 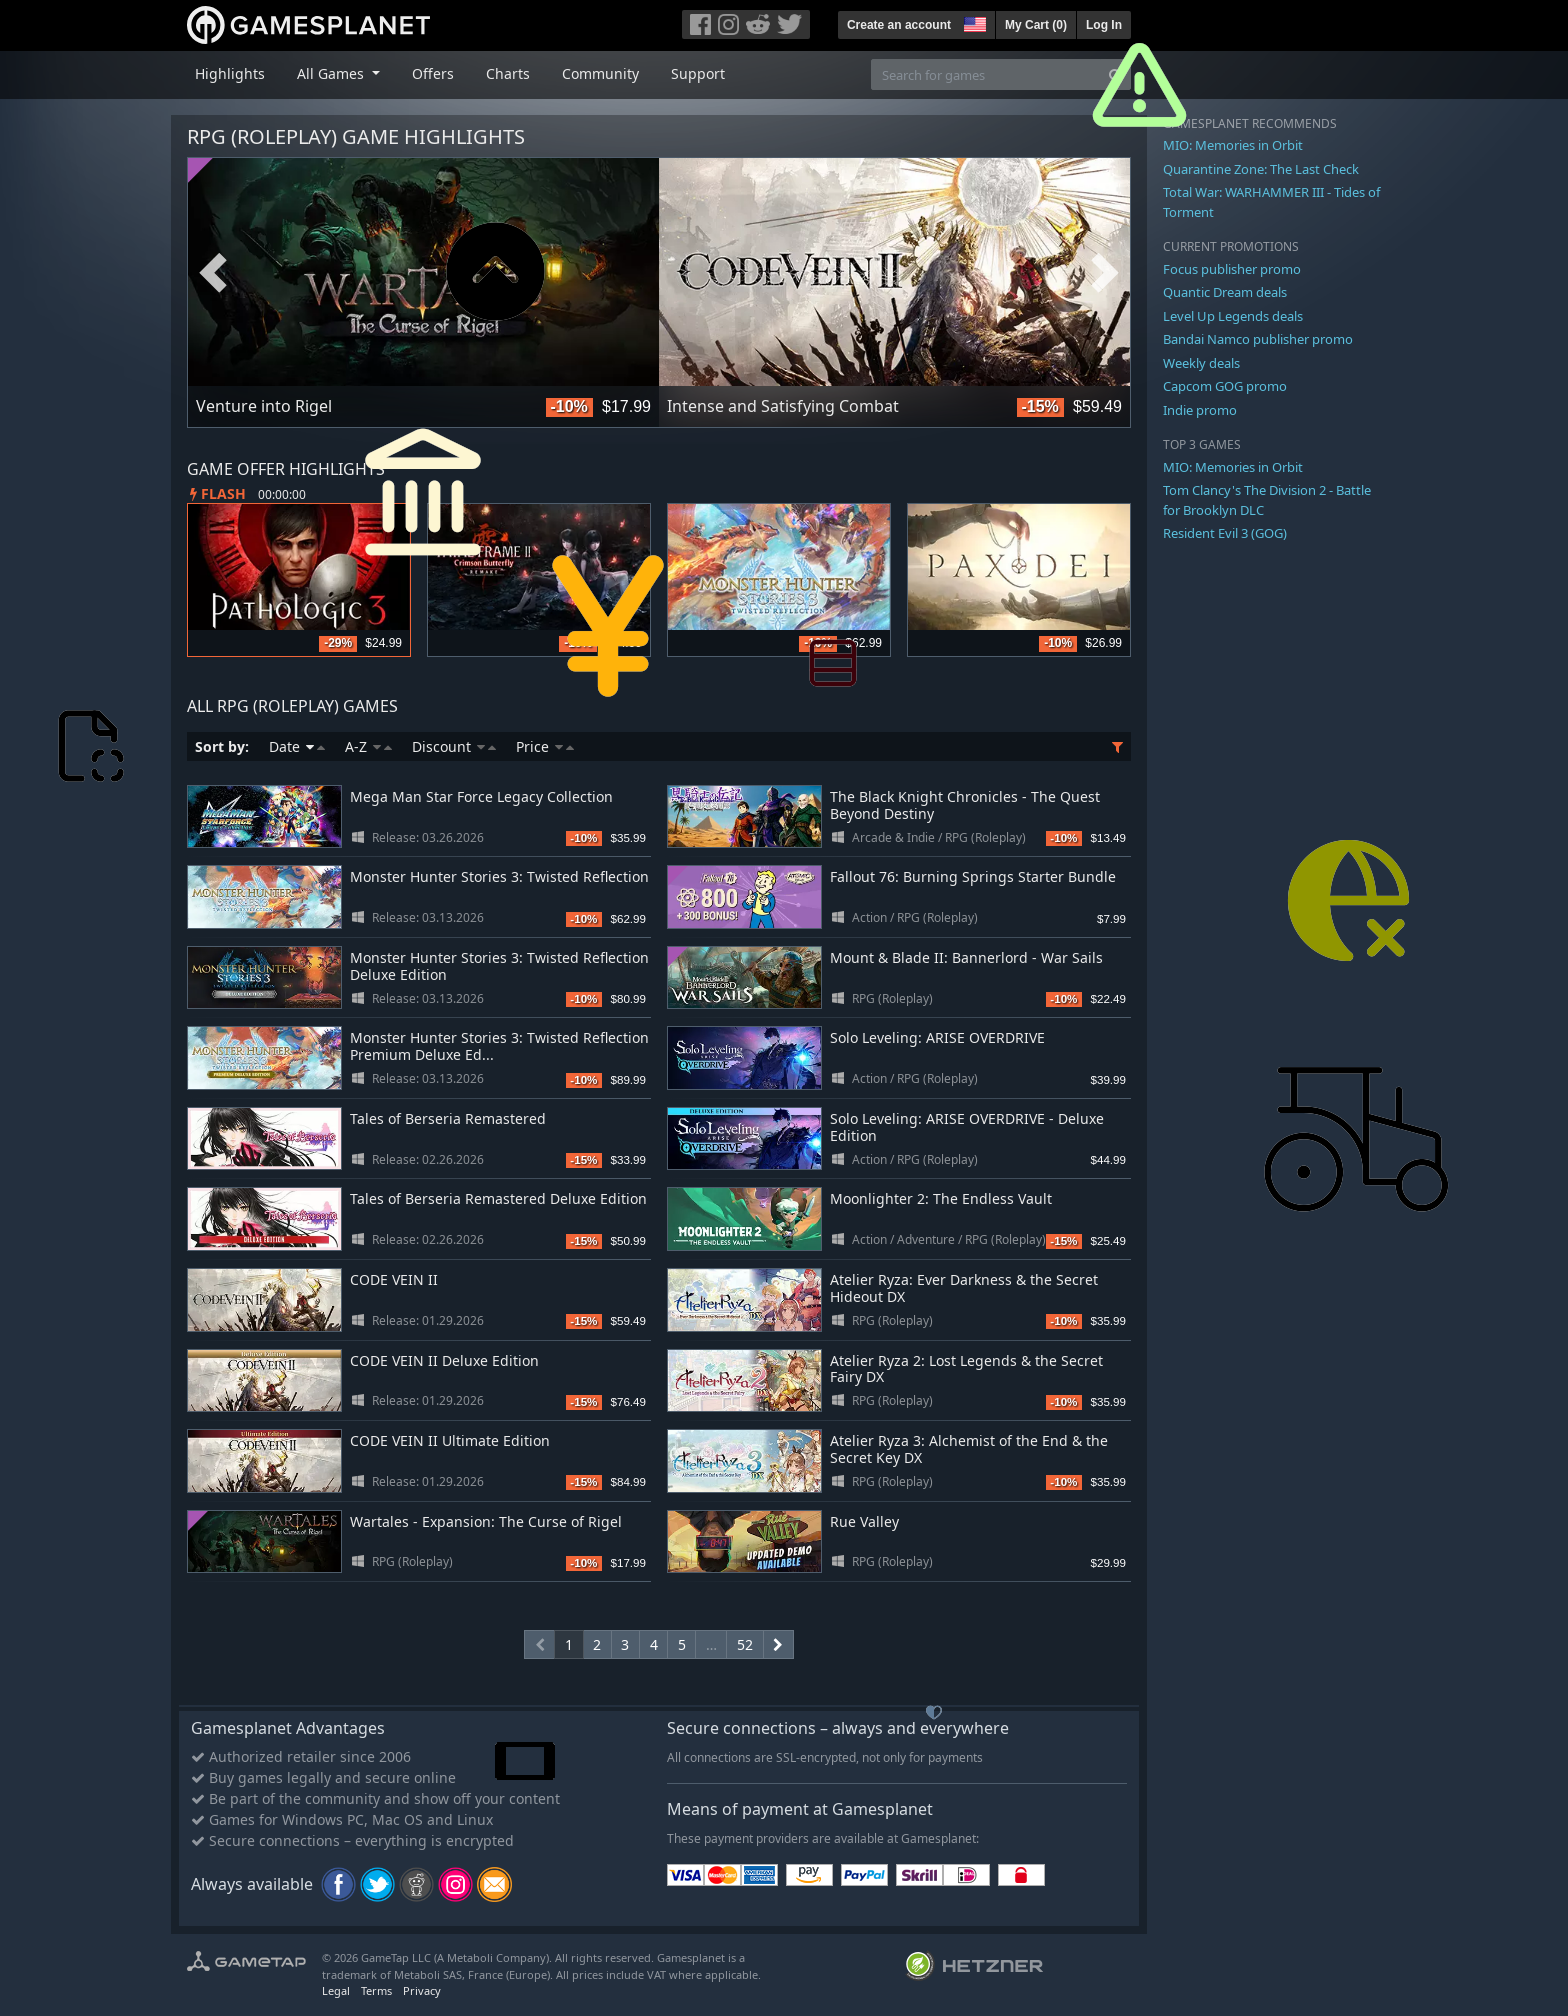 What do you see at coordinates (423, 492) in the screenshot?
I see `view nearby landmarks or points of interest` at bounding box center [423, 492].